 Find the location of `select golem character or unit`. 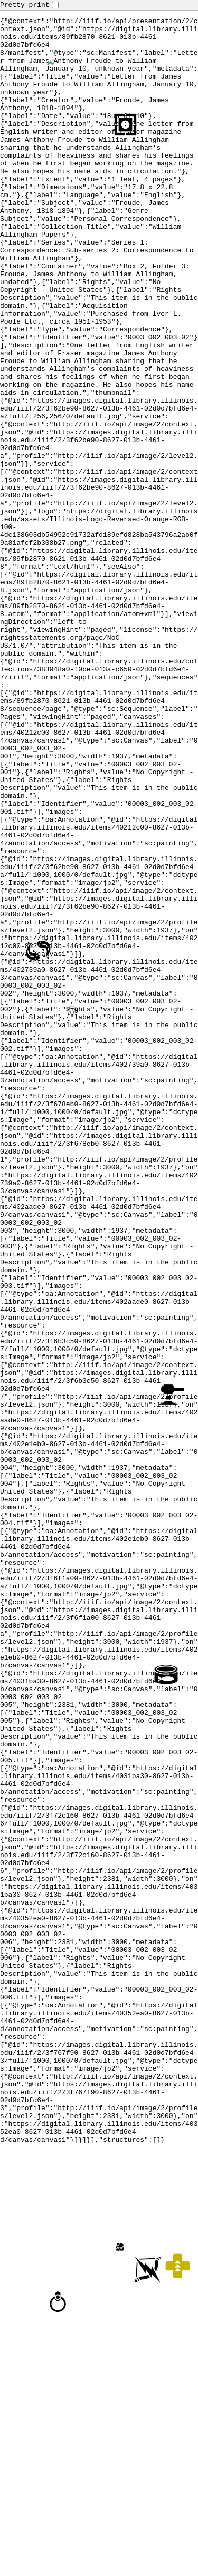

select golem character or unit is located at coordinates (120, 2247).